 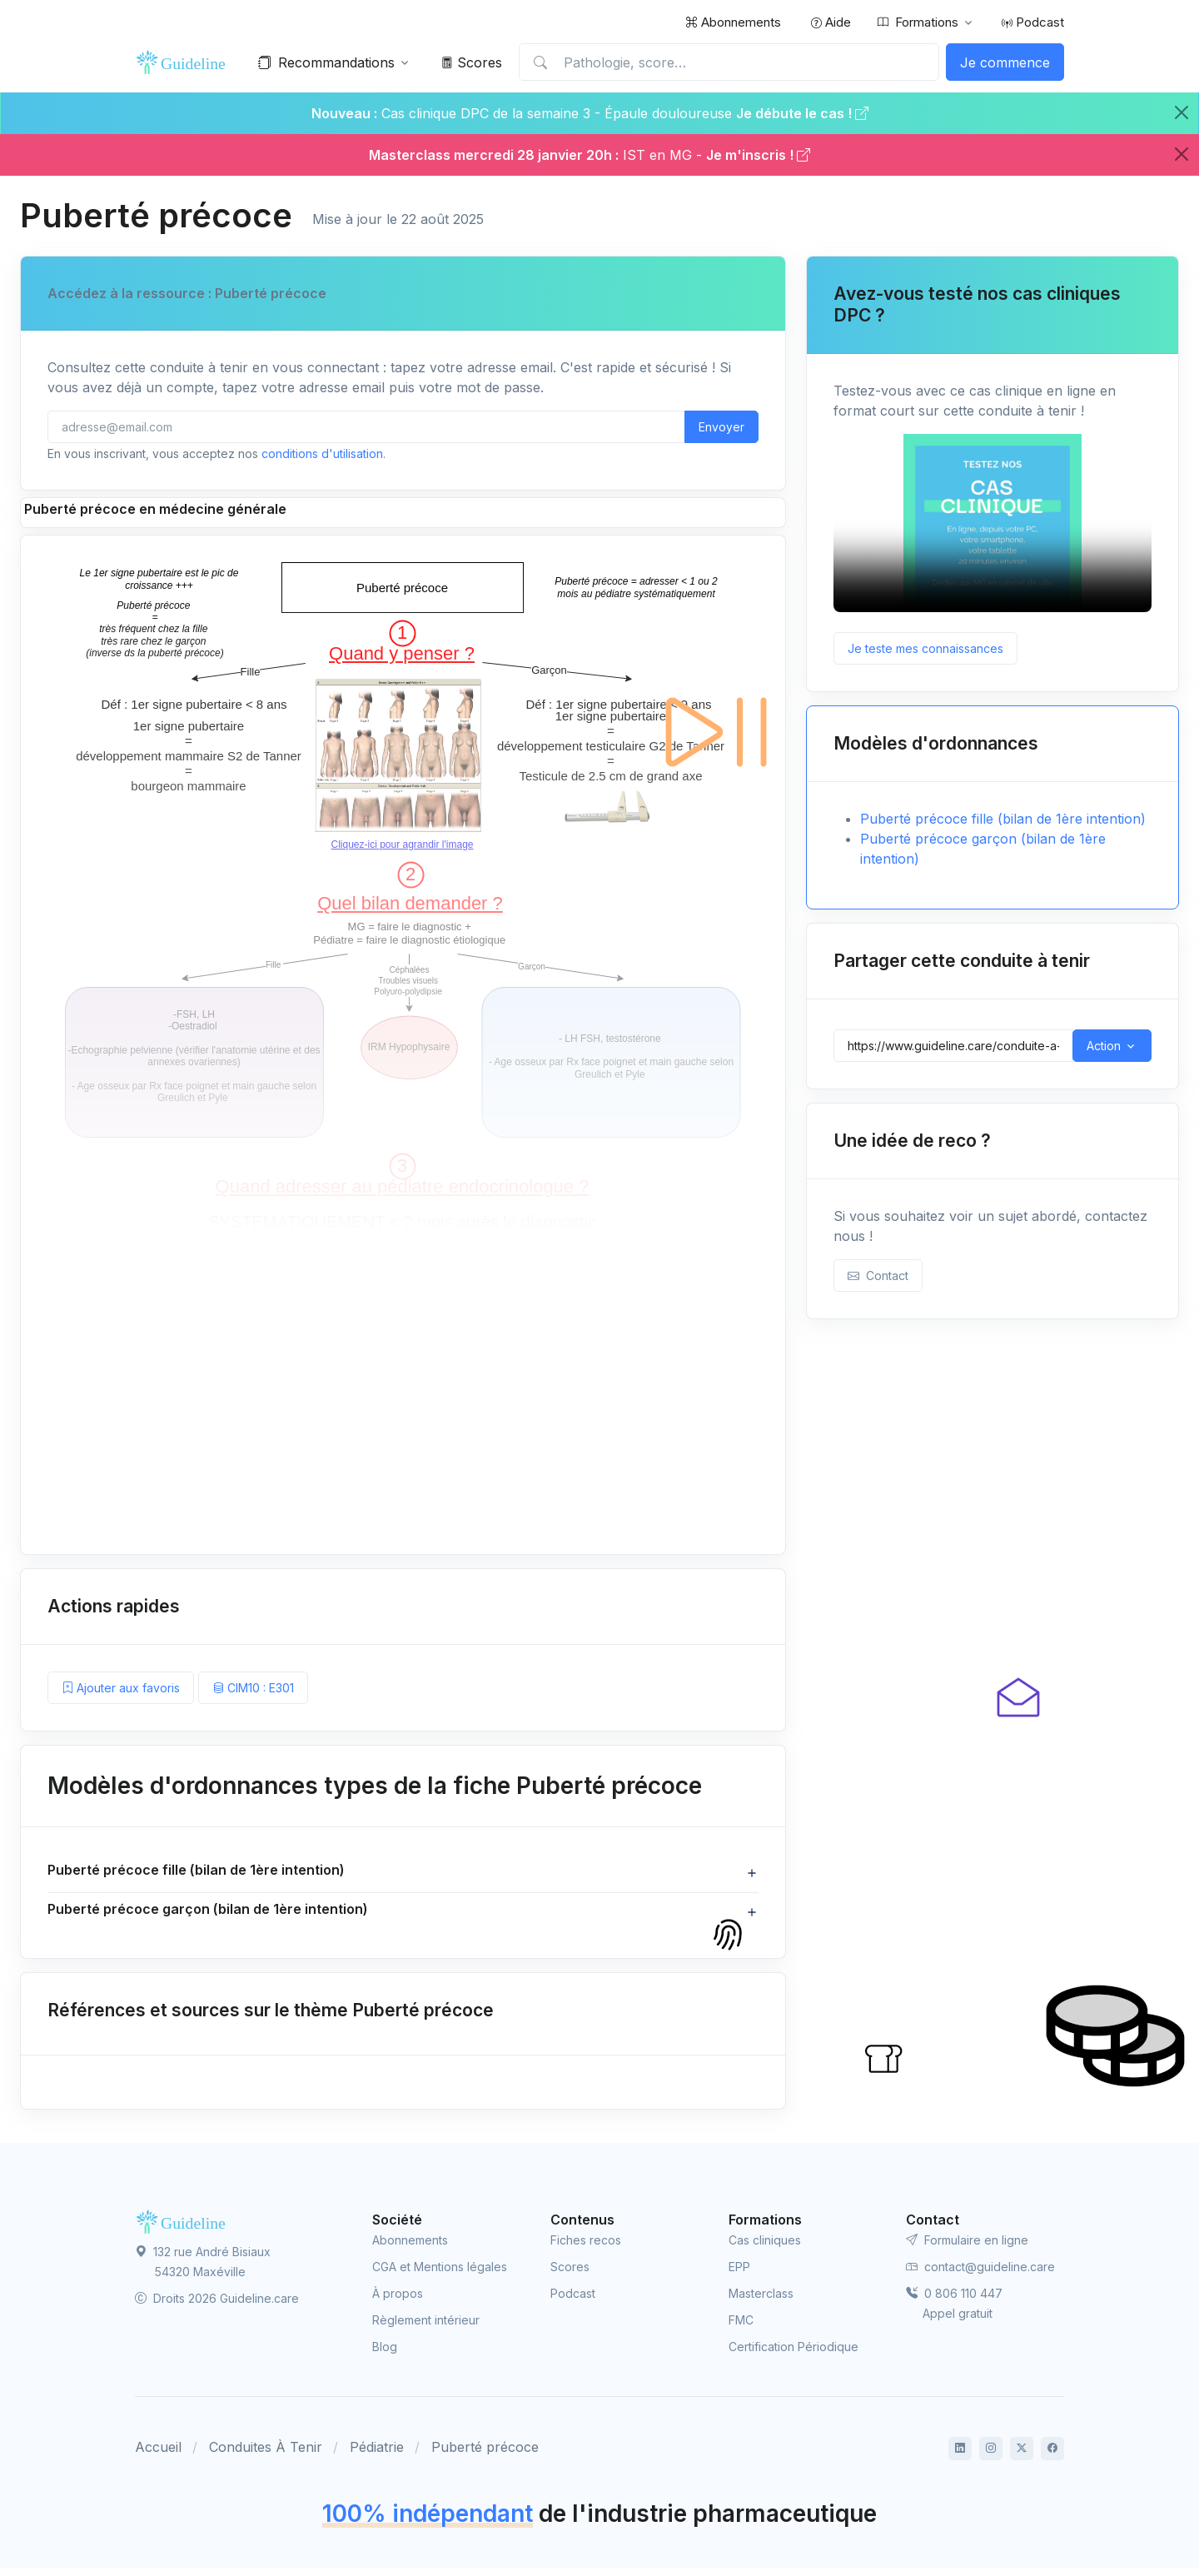 What do you see at coordinates (729, 1935) in the screenshot?
I see `authenticate with fingerprint` at bounding box center [729, 1935].